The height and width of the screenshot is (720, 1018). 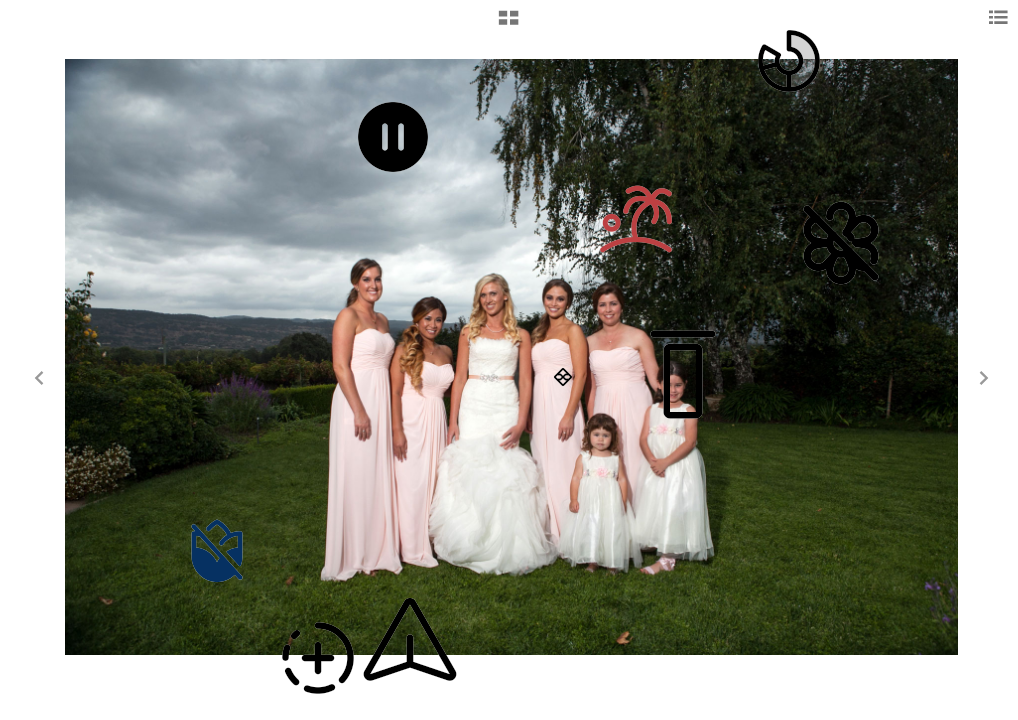 What do you see at coordinates (563, 377) in the screenshot?
I see `pay with Pix instant payment system` at bounding box center [563, 377].